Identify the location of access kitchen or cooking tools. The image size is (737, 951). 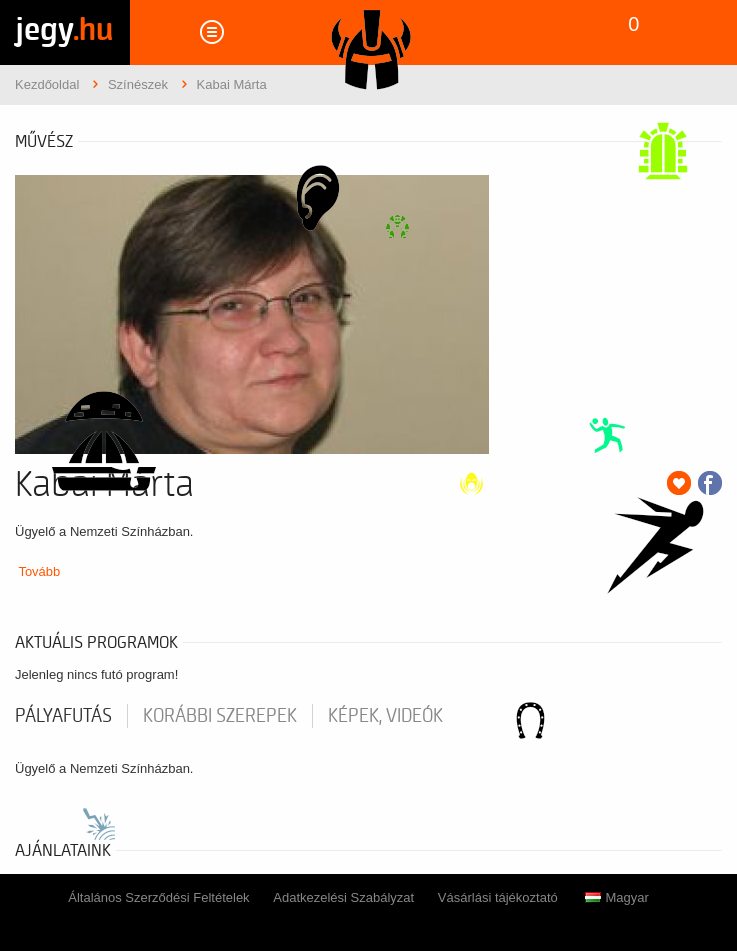
(104, 441).